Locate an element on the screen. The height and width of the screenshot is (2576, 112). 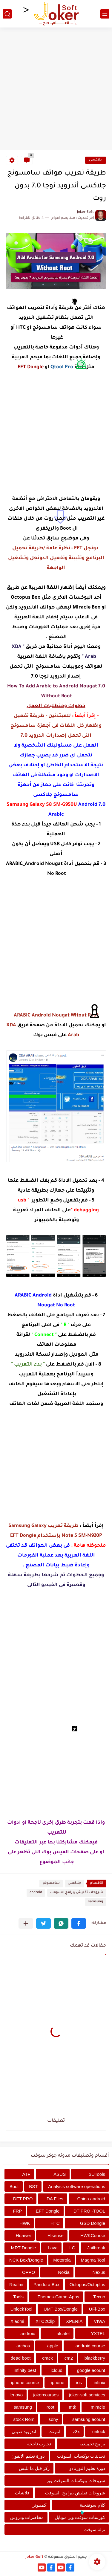
access or create a function in code editor is located at coordinates (75, 1729).